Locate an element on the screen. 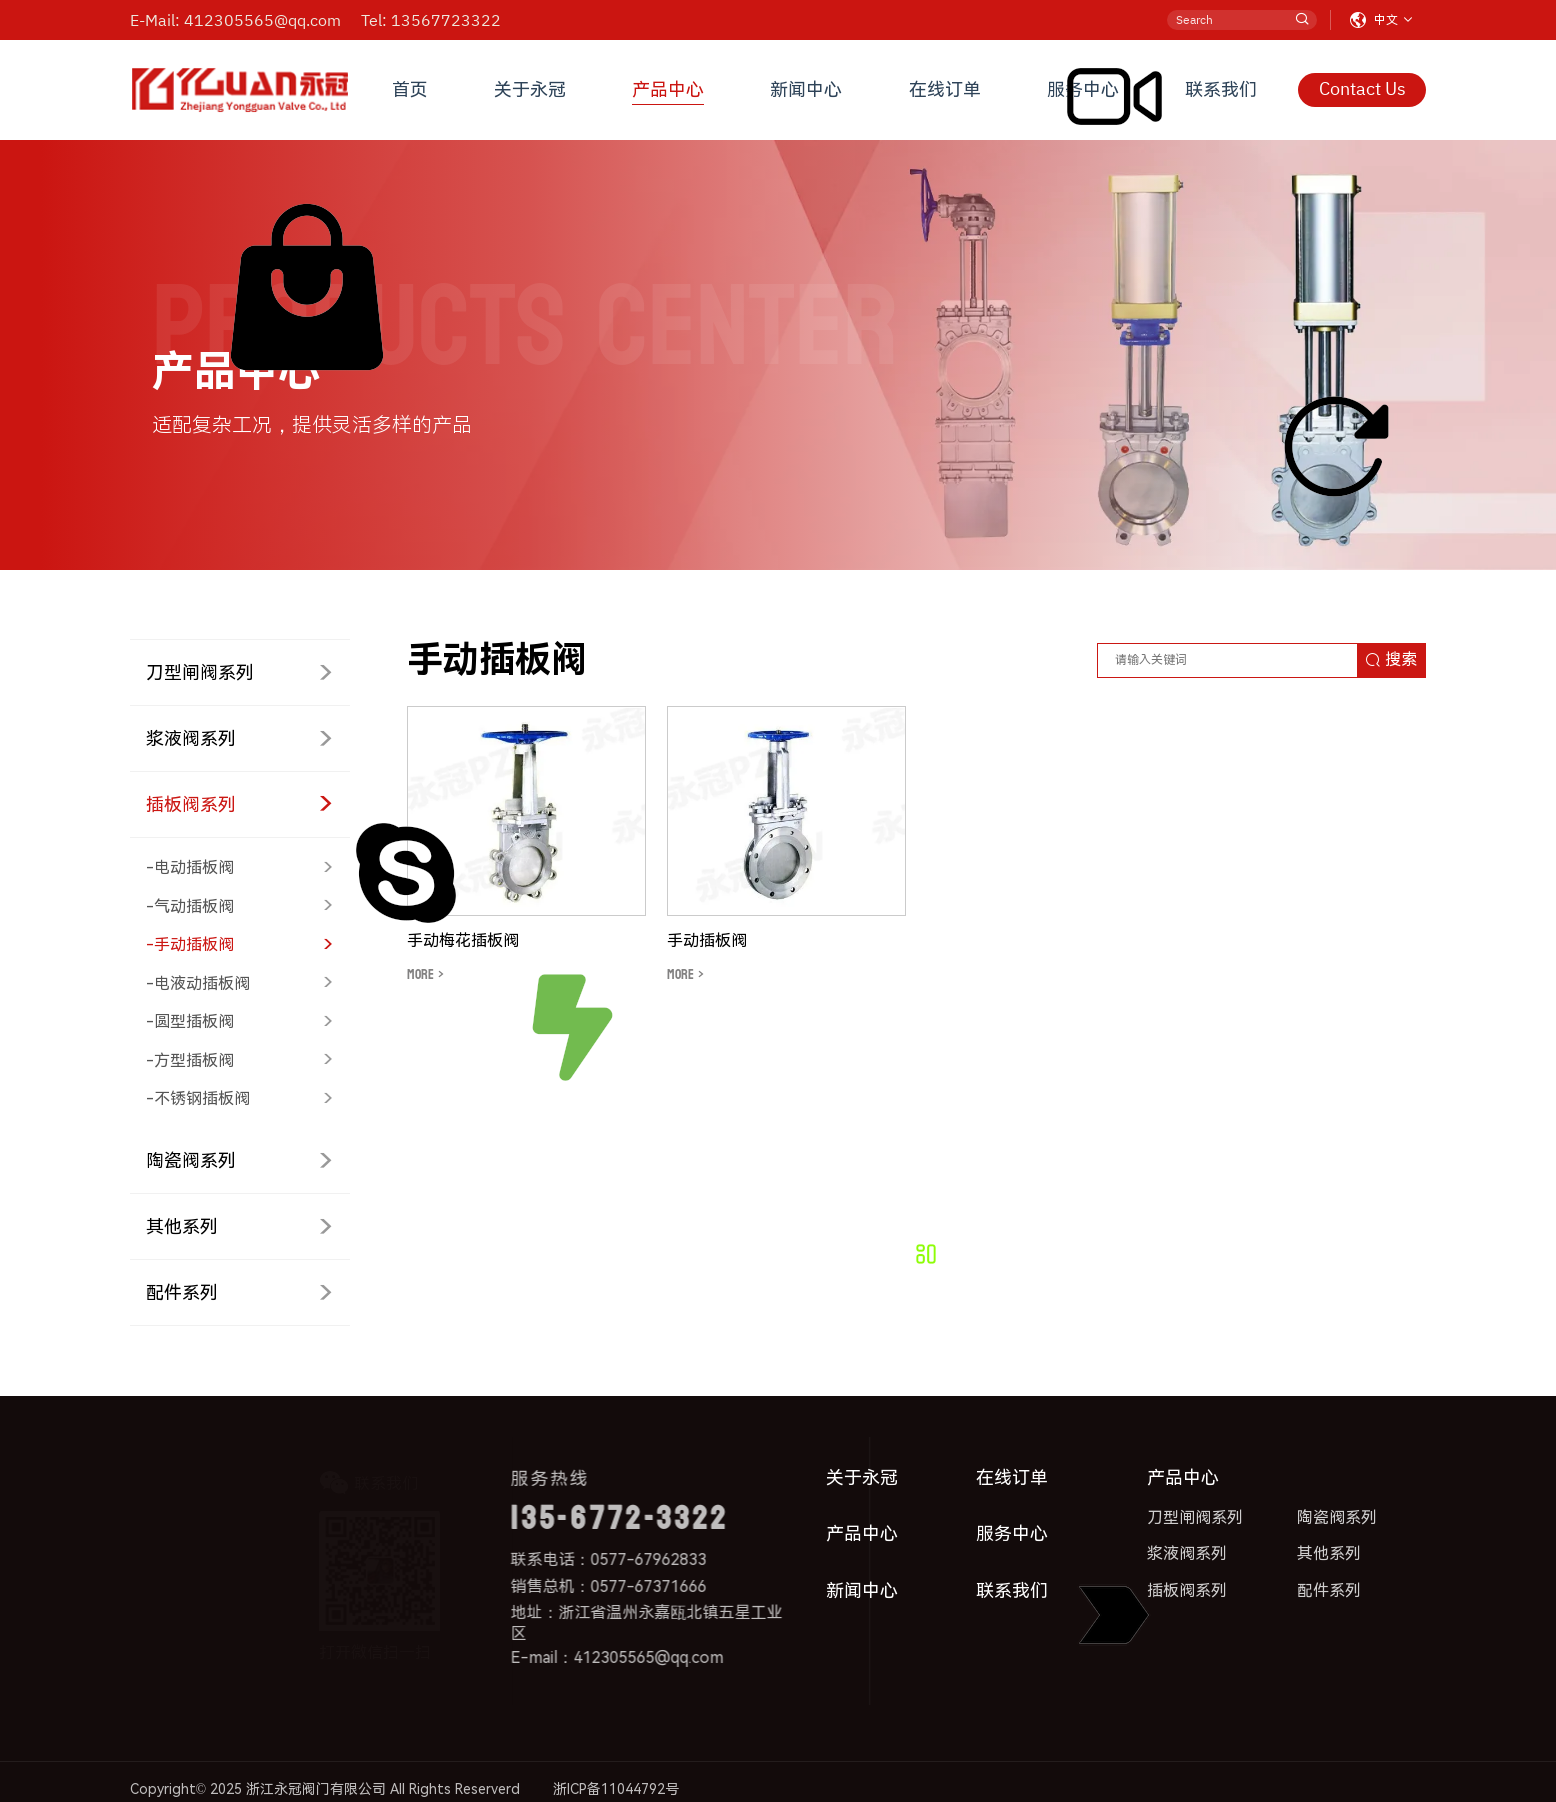 Image resolution: width=1556 pixels, height=1802 pixels. start a video call is located at coordinates (1114, 96).